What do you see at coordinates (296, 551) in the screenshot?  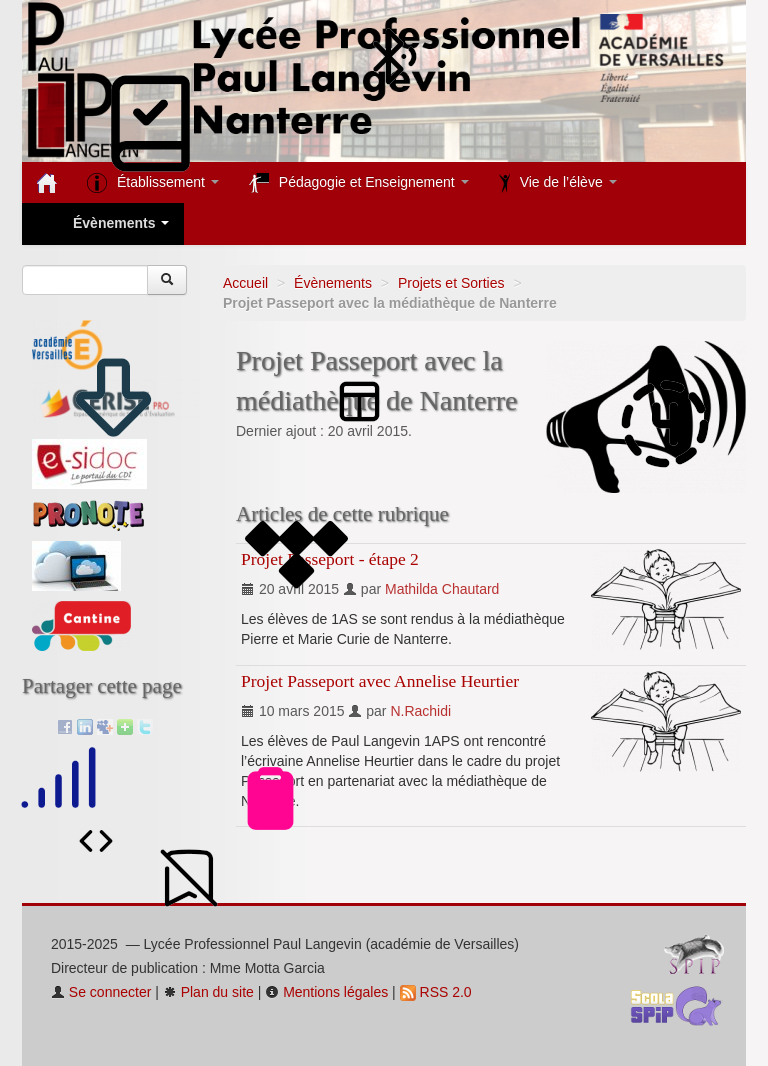 I see `open TIDAL music streaming app` at bounding box center [296, 551].